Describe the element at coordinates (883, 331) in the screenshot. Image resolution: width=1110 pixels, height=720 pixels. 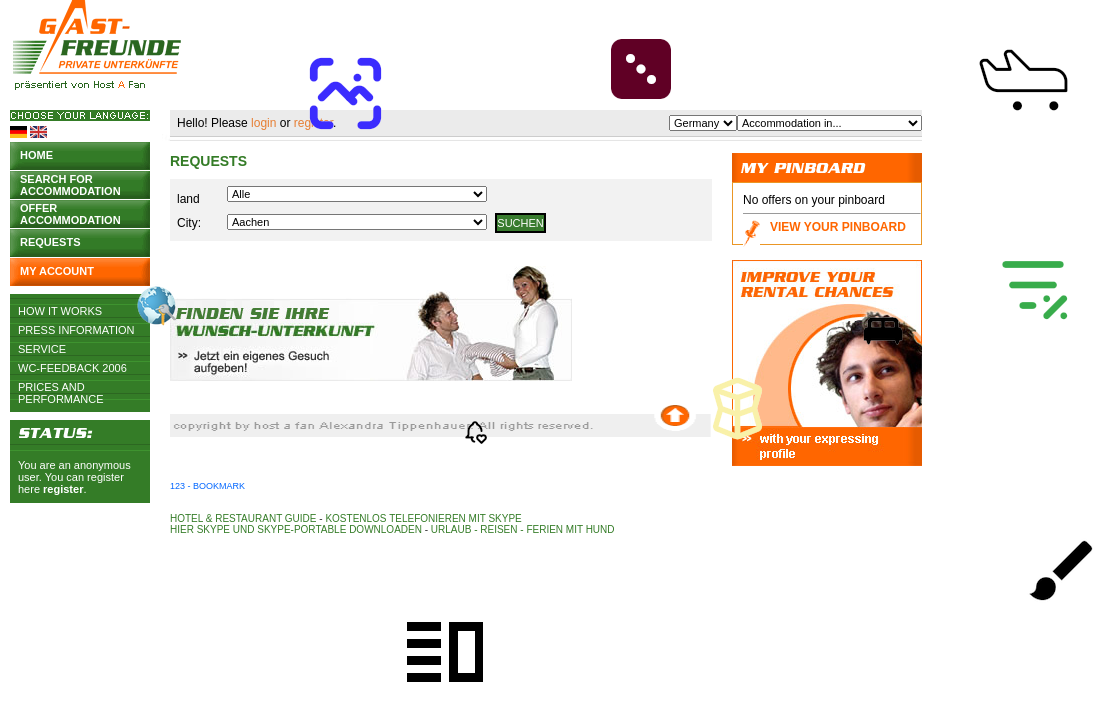
I see `view hotel room or accommodation options` at that location.